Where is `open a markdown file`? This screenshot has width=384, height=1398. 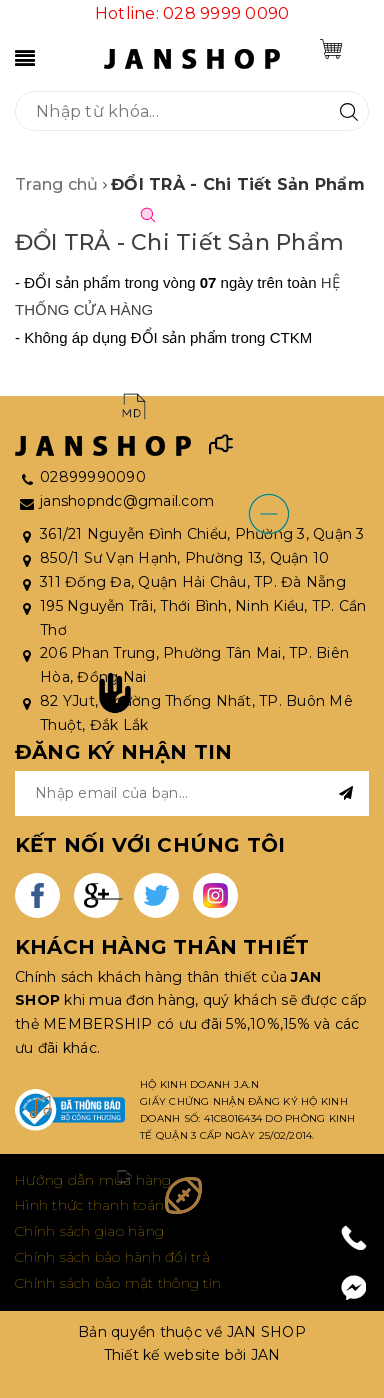
open a markdown file is located at coordinates (134, 406).